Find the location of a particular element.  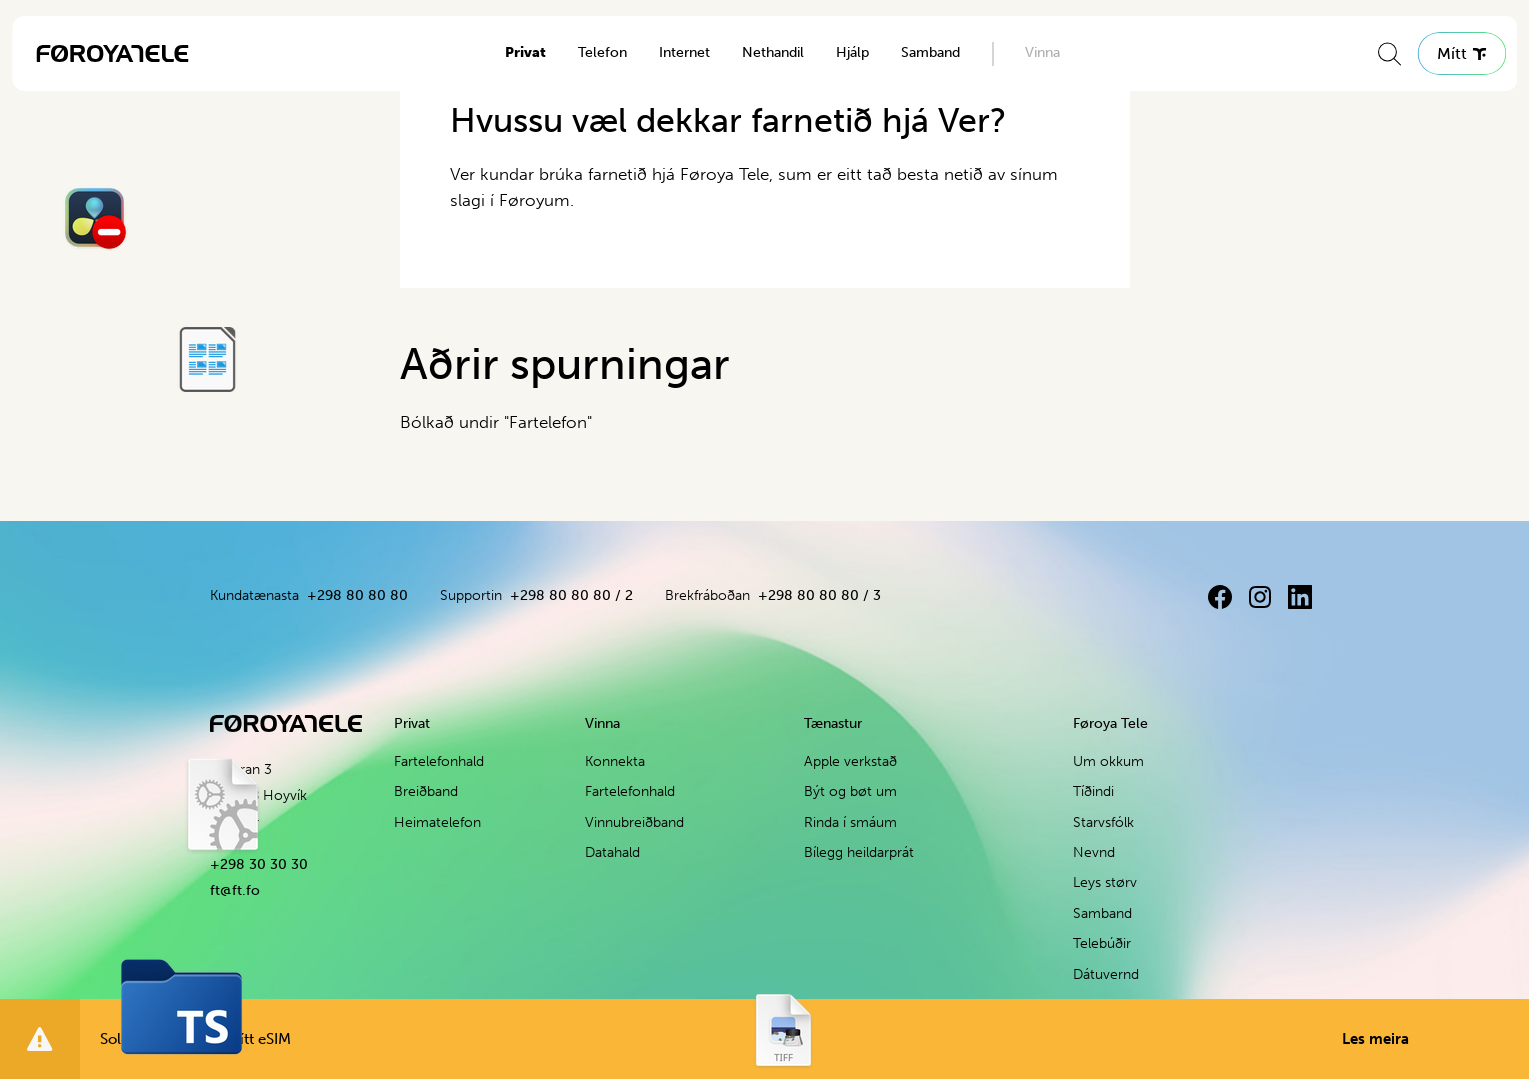

a tiff image file is located at coordinates (783, 1031).